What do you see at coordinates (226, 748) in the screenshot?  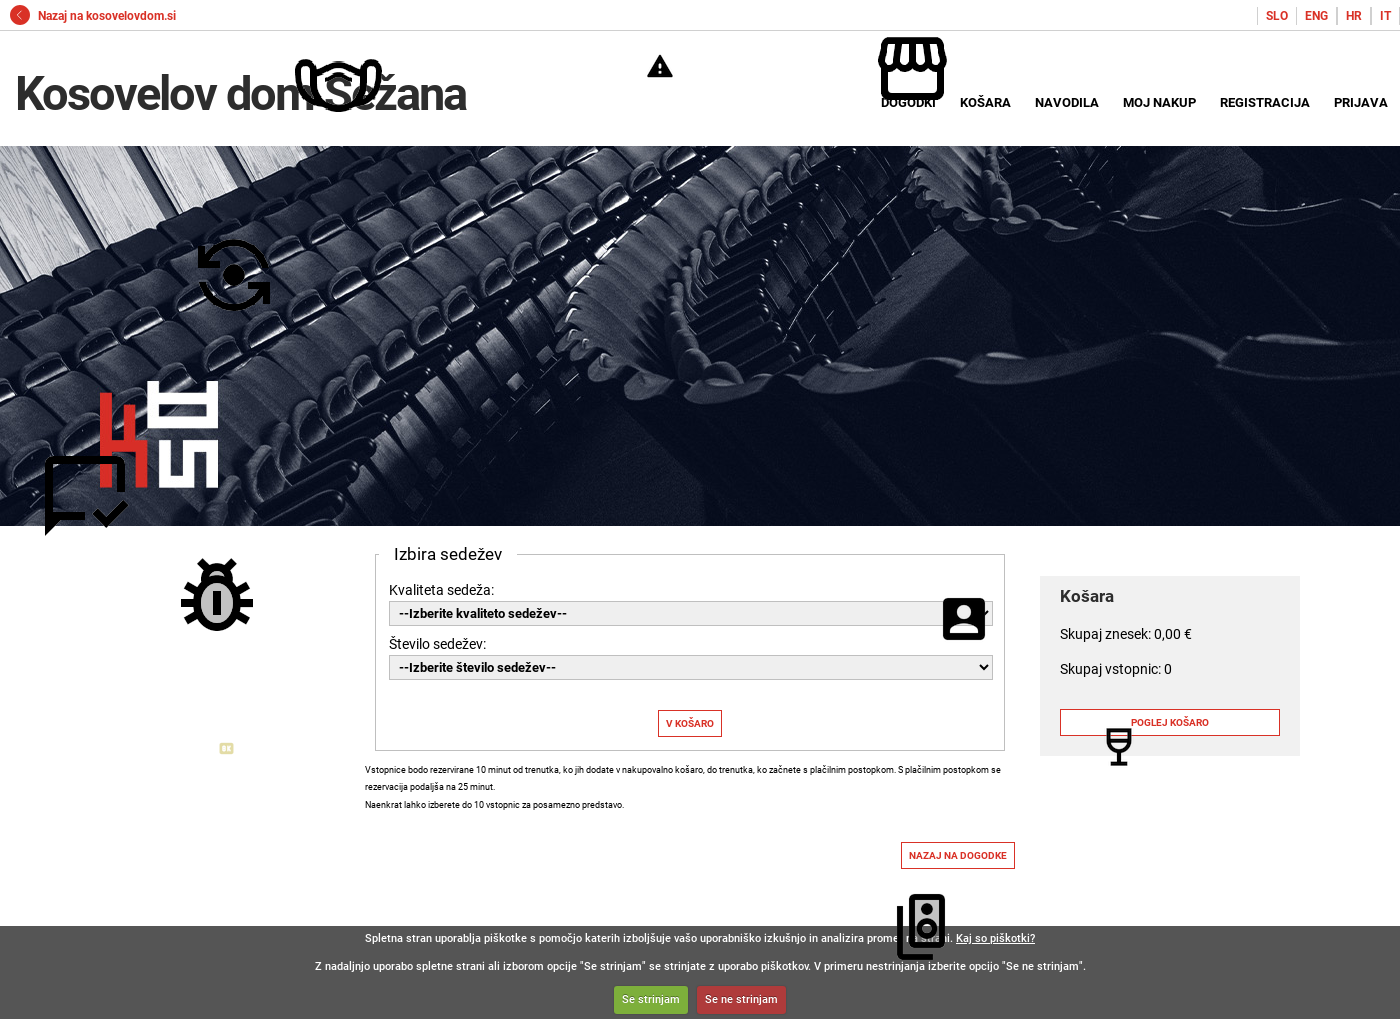 I see `indicates 8K video resolution quality` at bounding box center [226, 748].